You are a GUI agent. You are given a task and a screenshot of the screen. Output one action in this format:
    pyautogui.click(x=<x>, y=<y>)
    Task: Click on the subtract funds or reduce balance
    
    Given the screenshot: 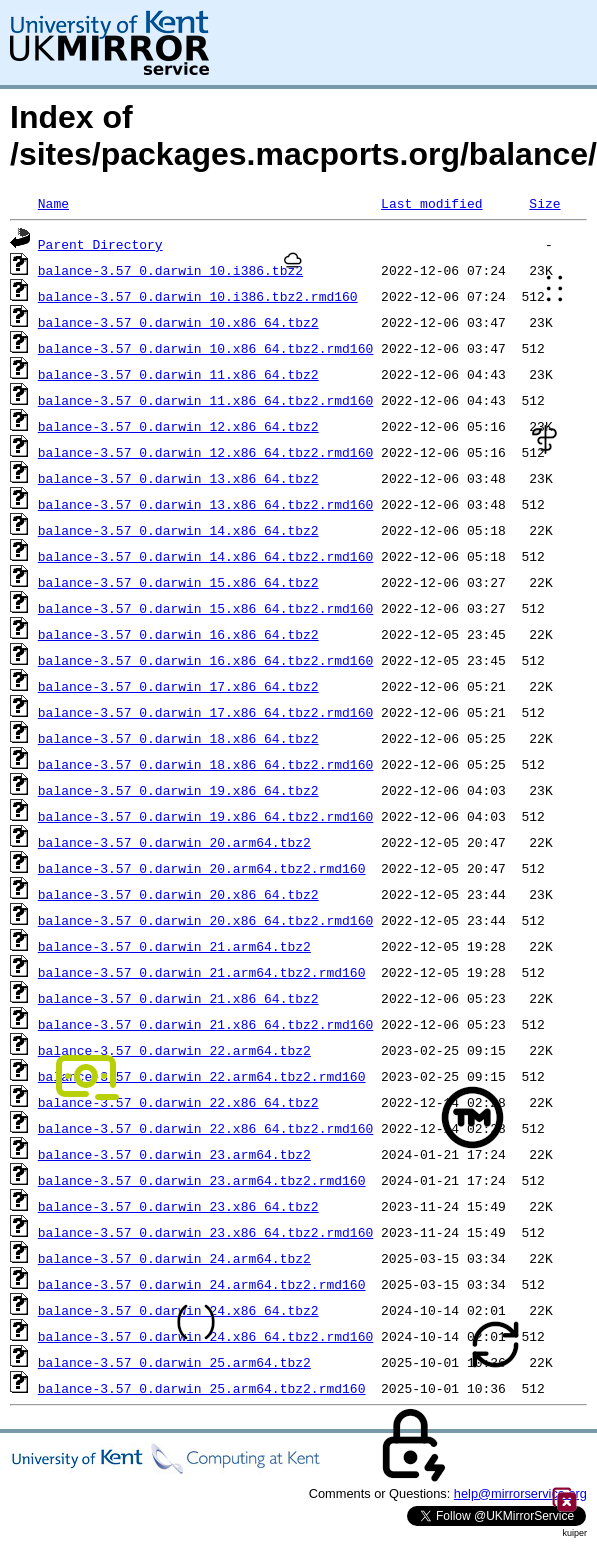 What is the action you would take?
    pyautogui.click(x=86, y=1076)
    